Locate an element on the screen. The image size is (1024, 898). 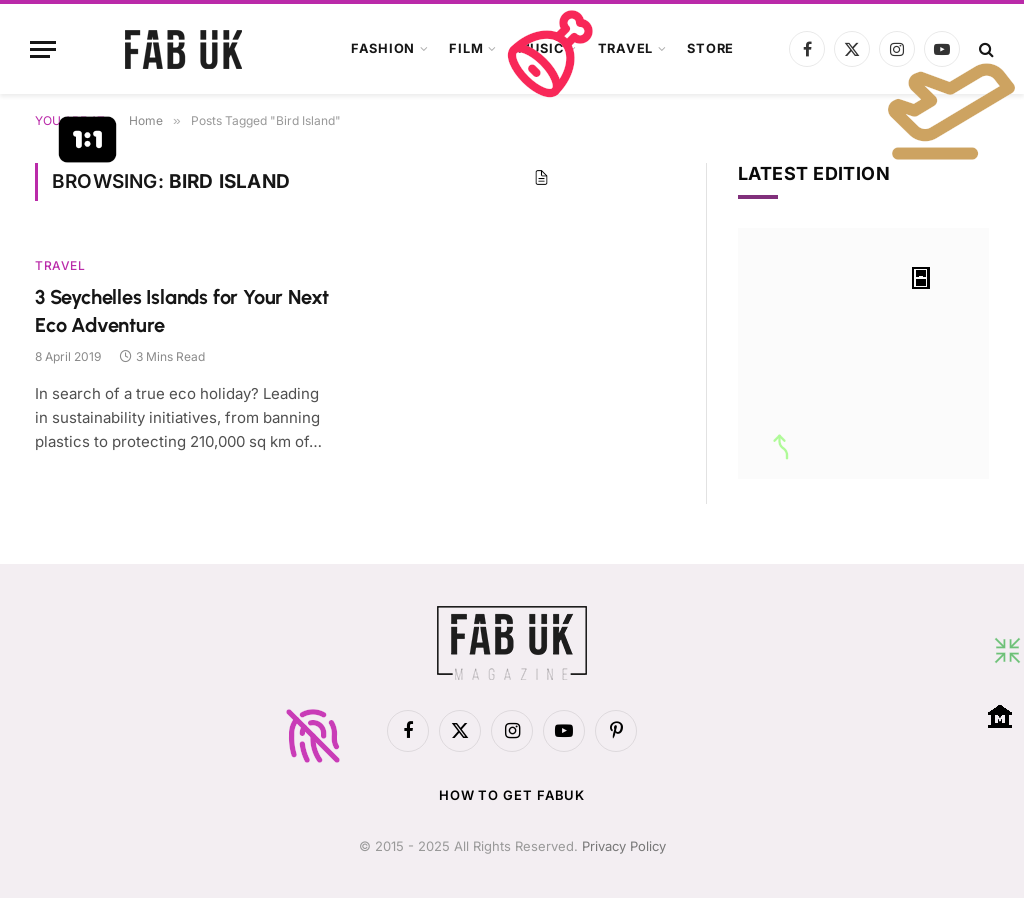
exit fullscreen mode is located at coordinates (1007, 650).